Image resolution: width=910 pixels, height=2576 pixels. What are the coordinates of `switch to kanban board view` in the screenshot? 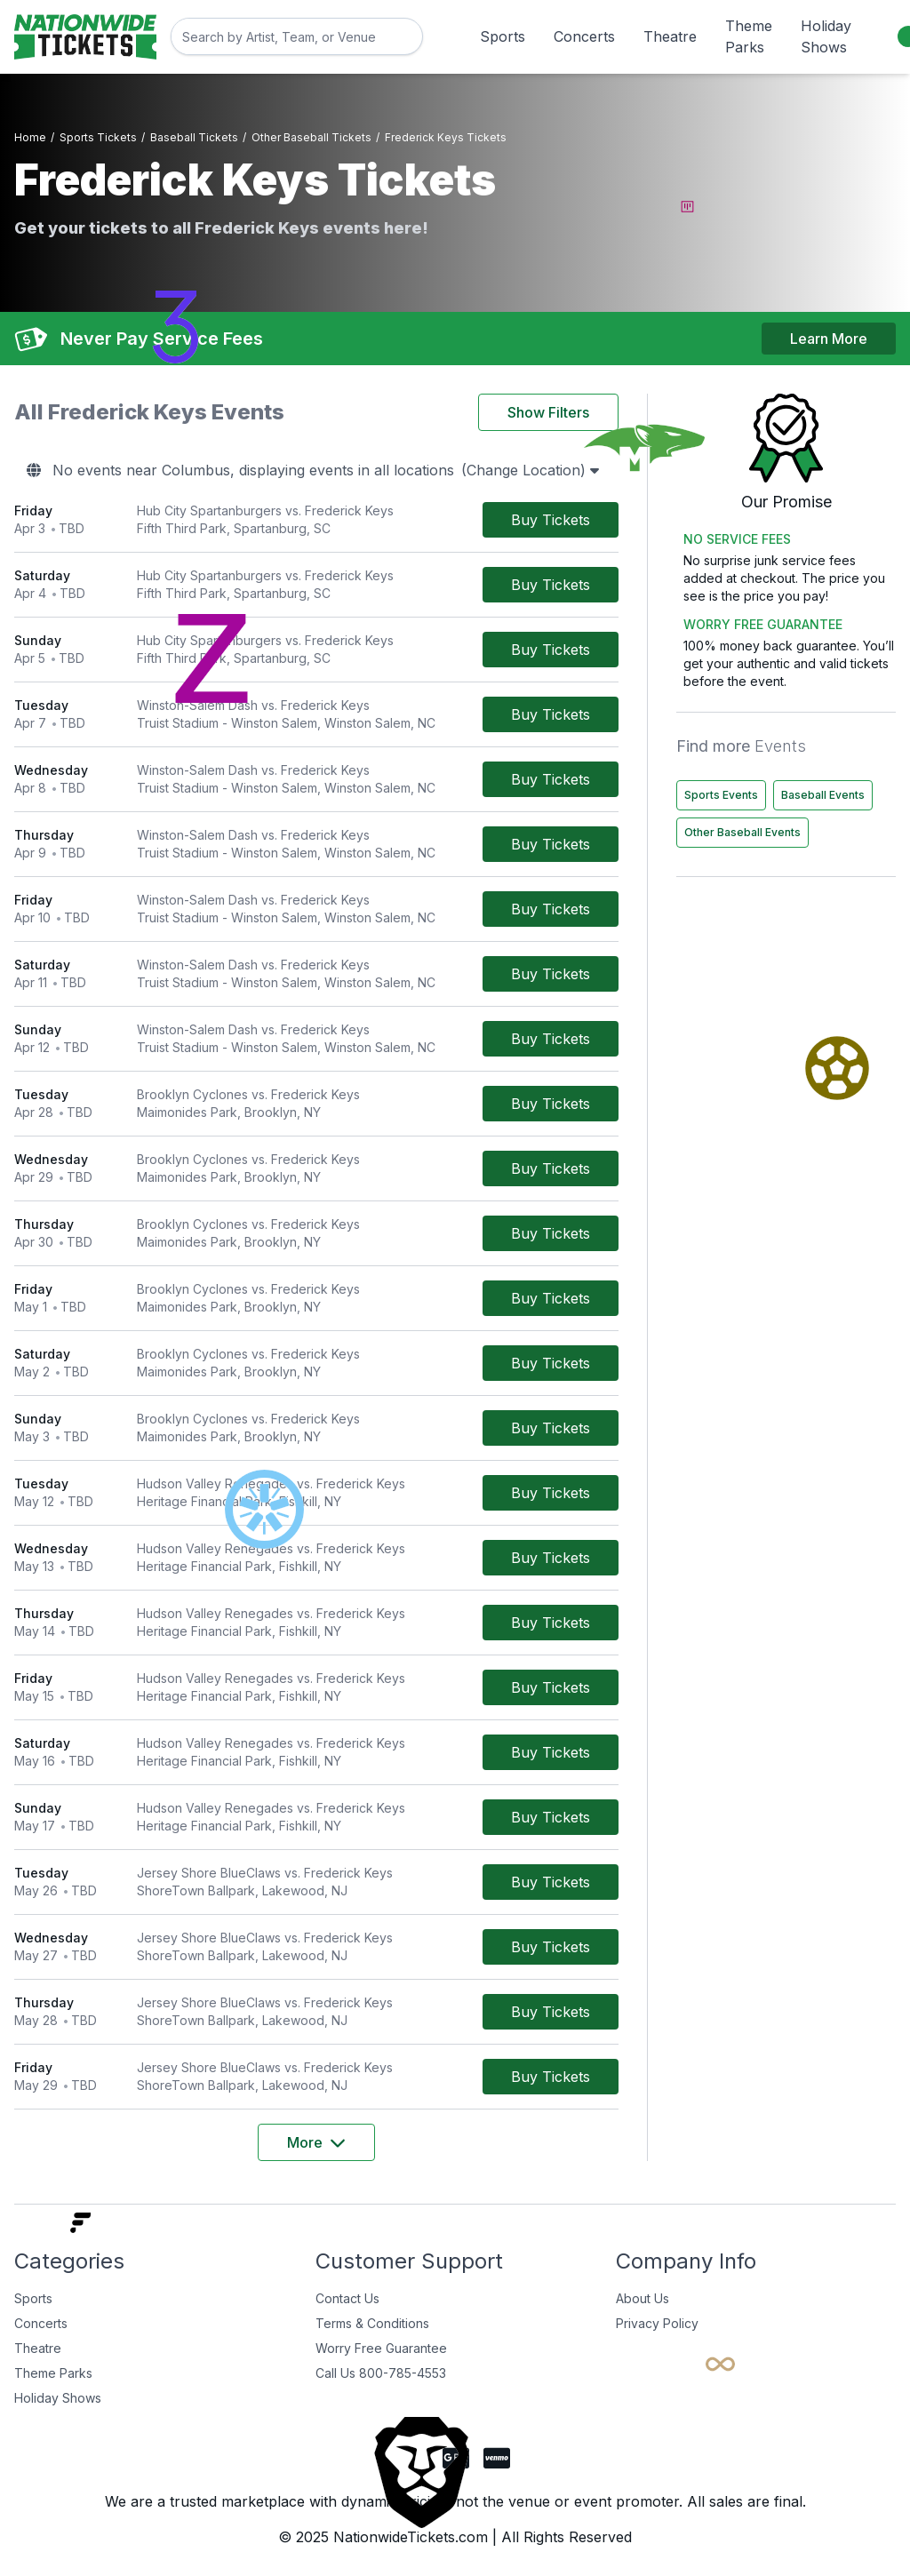 It's located at (687, 206).